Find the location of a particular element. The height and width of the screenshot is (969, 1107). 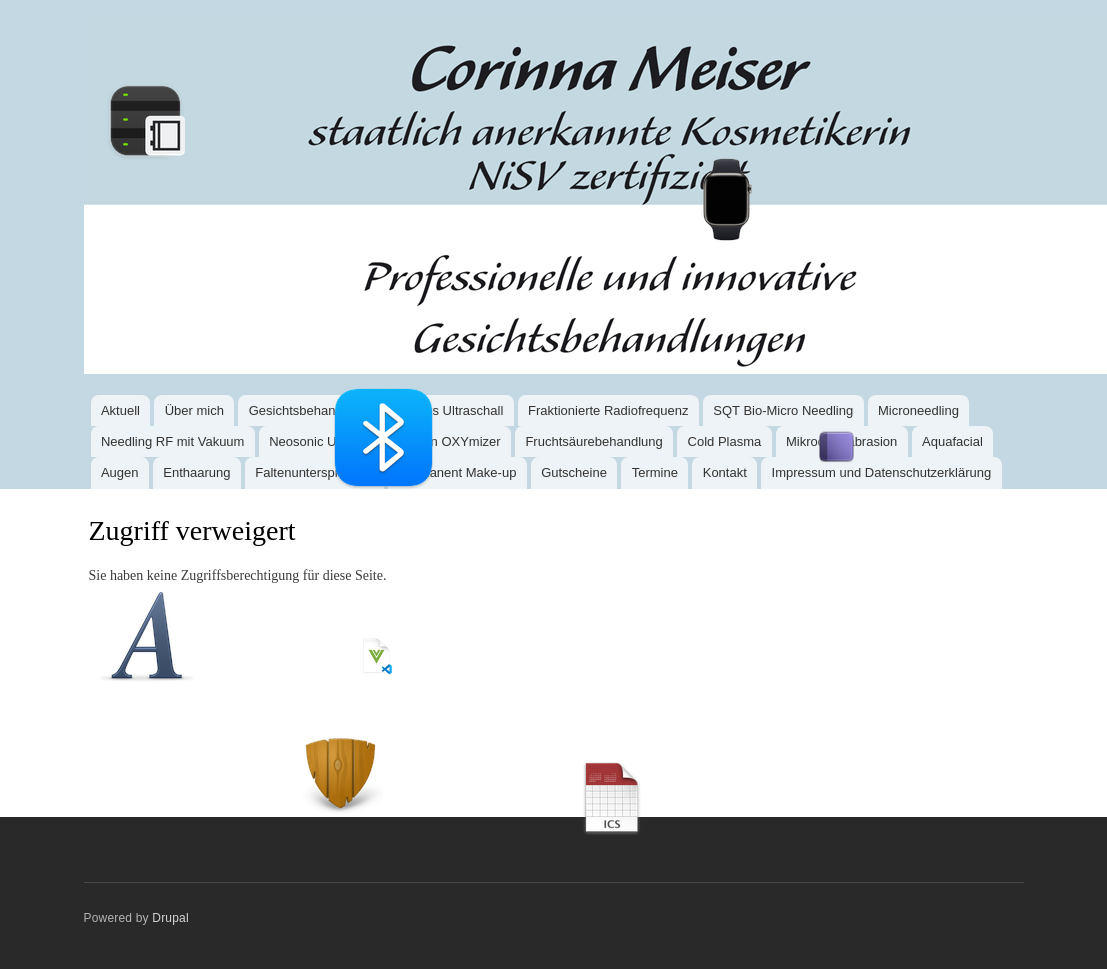

indicates low security status for a connection or system is located at coordinates (340, 772).